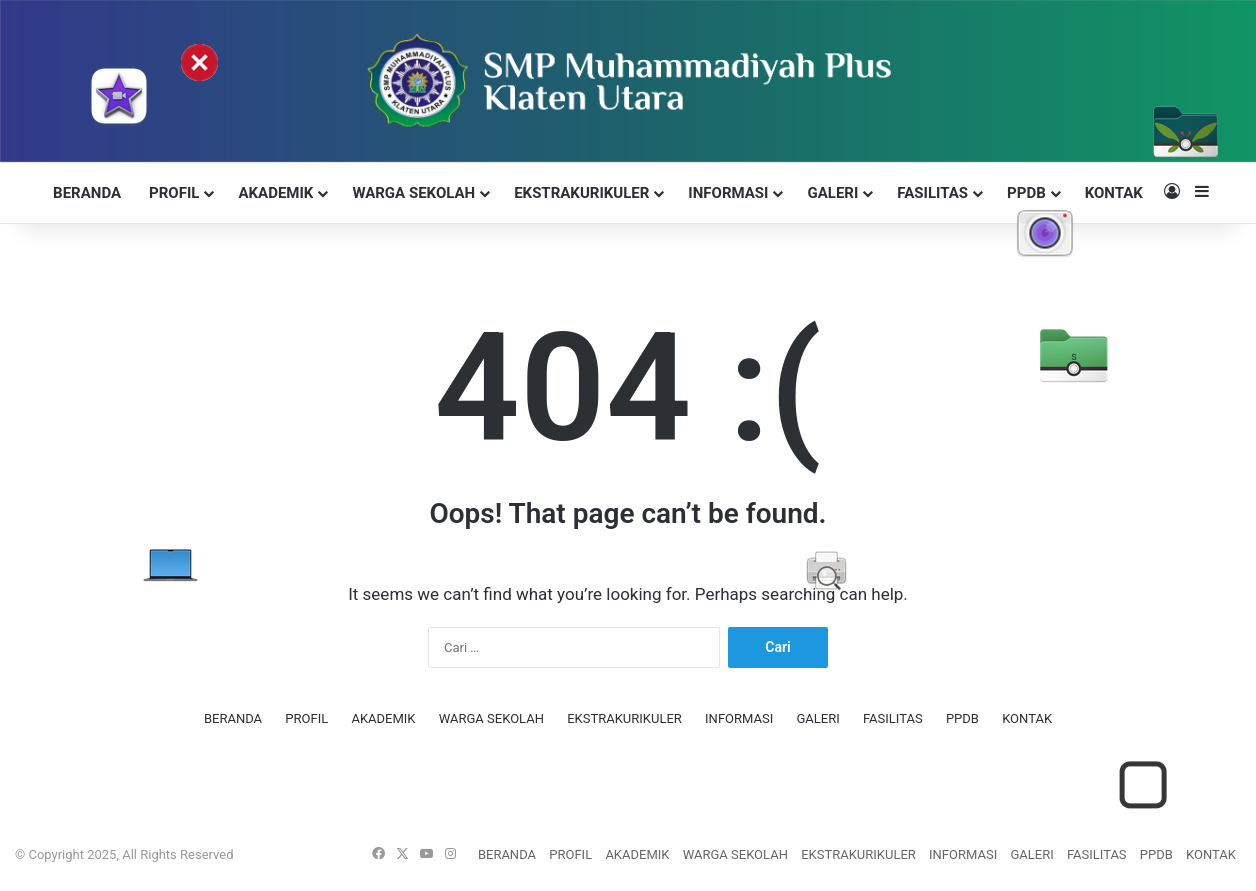 This screenshot has height=891, width=1256. What do you see at coordinates (1073, 357) in the screenshot?
I see `folder containing Pokémon Safari Ball themed content` at bounding box center [1073, 357].